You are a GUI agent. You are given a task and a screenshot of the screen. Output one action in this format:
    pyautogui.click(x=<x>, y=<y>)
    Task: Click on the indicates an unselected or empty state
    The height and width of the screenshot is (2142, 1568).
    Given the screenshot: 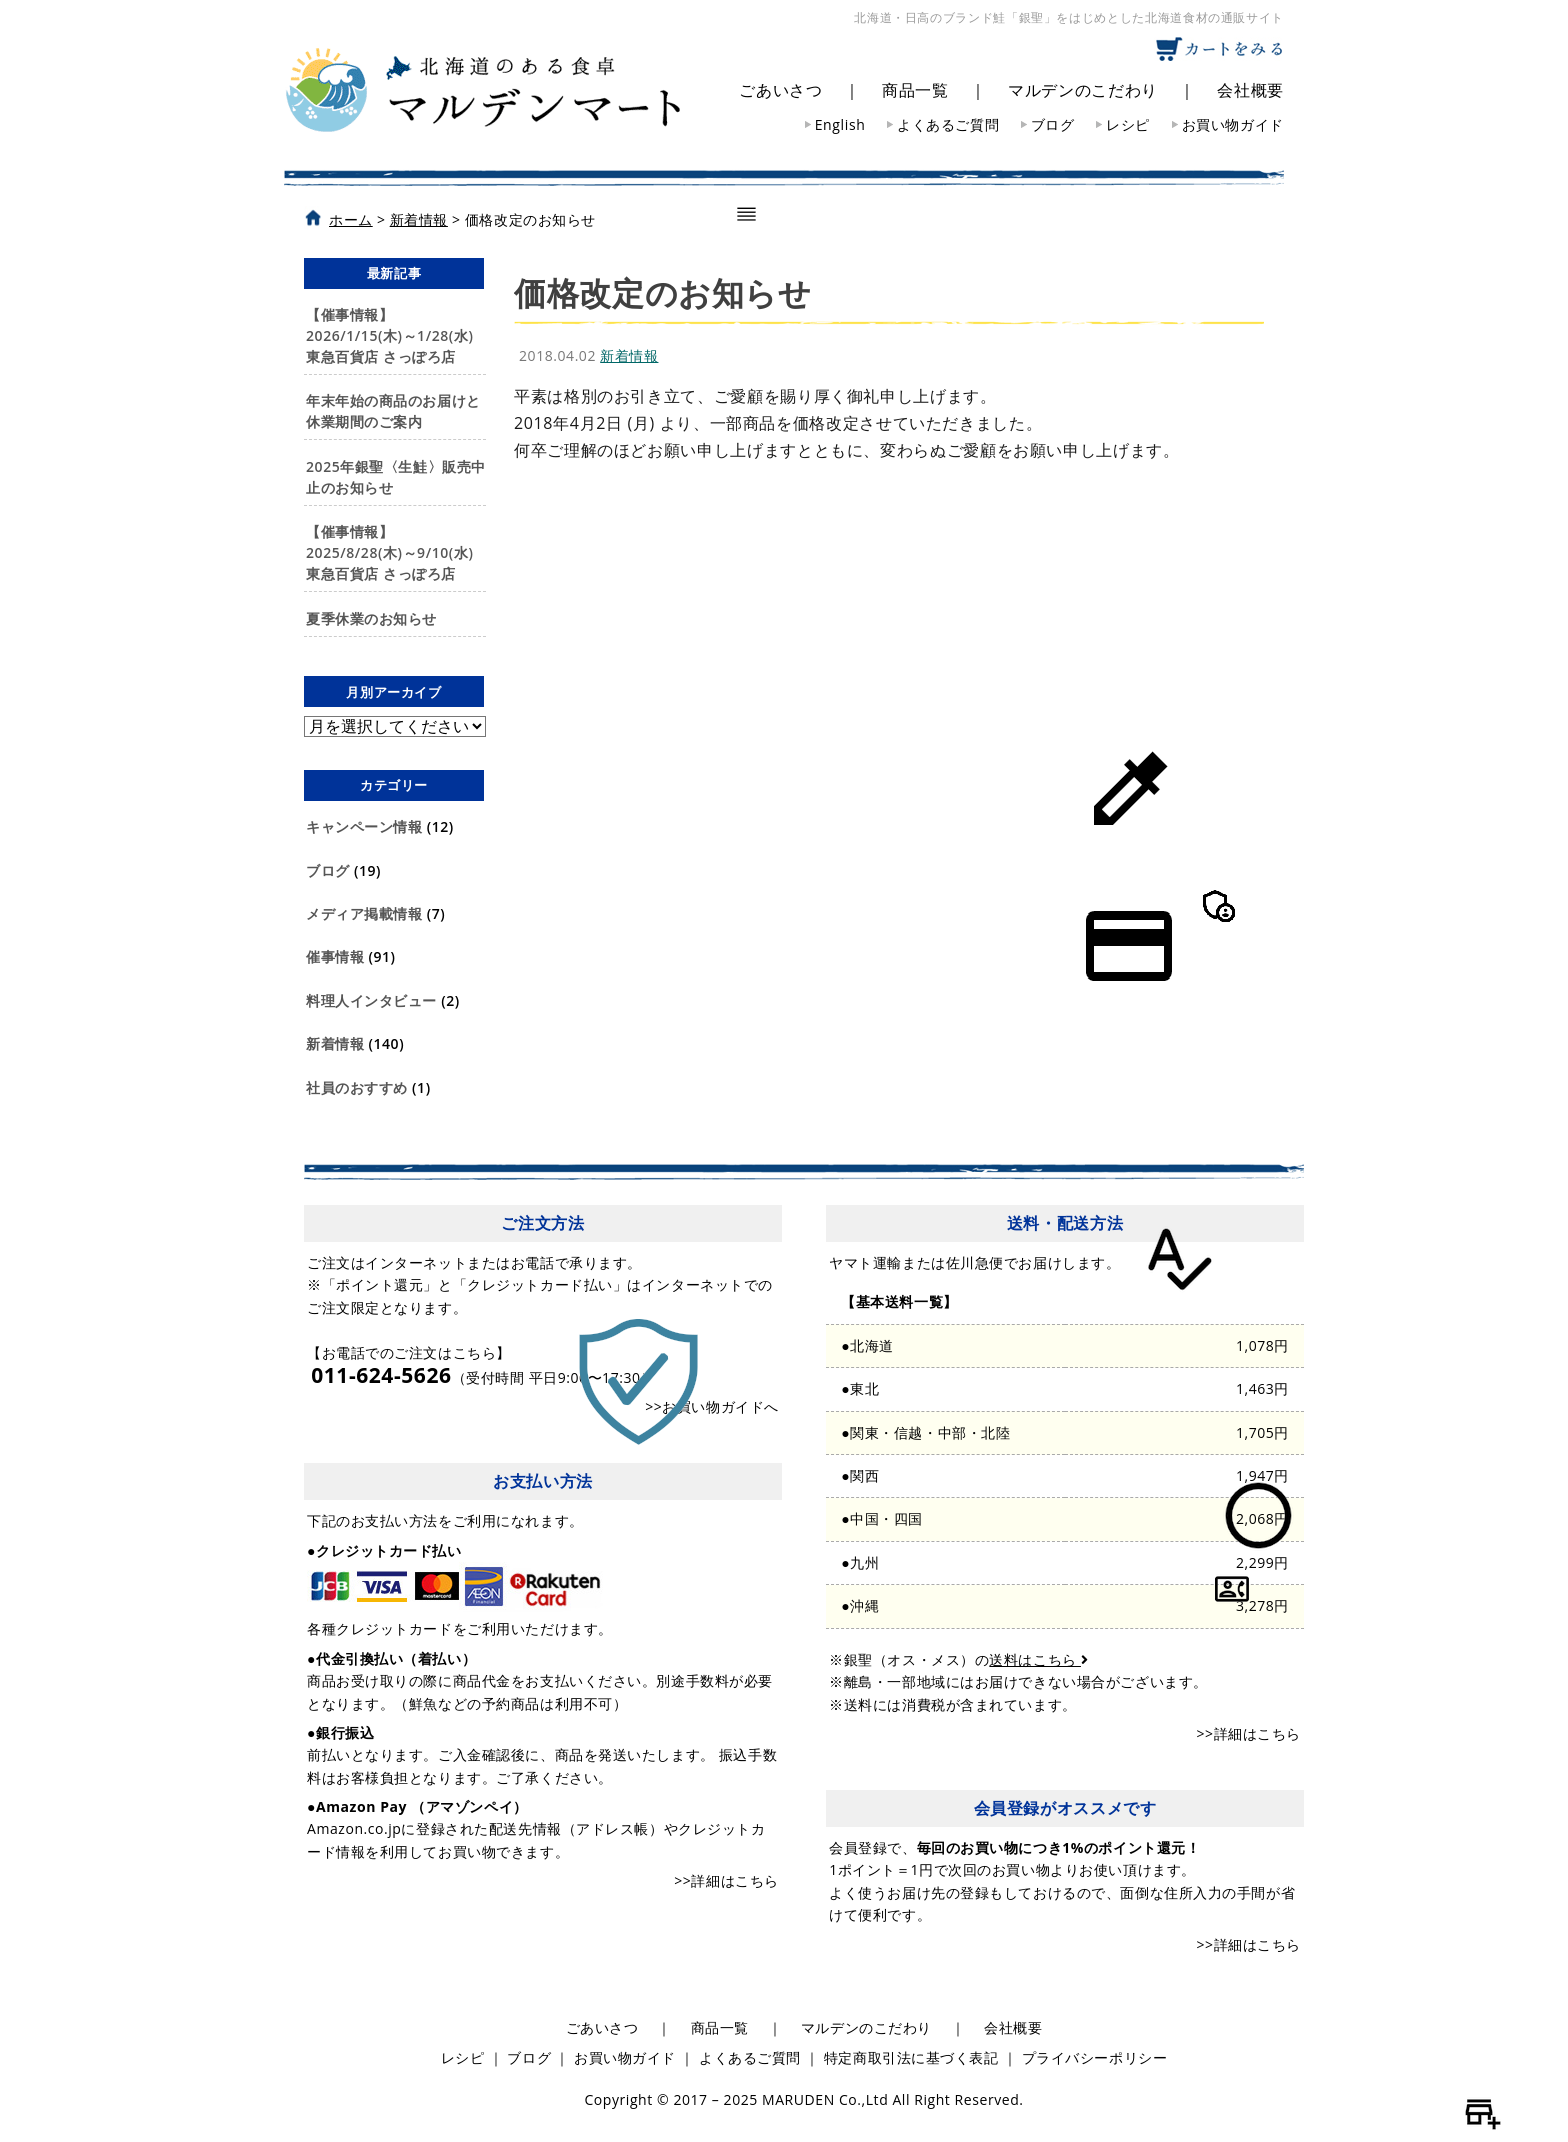 What is the action you would take?
    pyautogui.click(x=1258, y=1515)
    